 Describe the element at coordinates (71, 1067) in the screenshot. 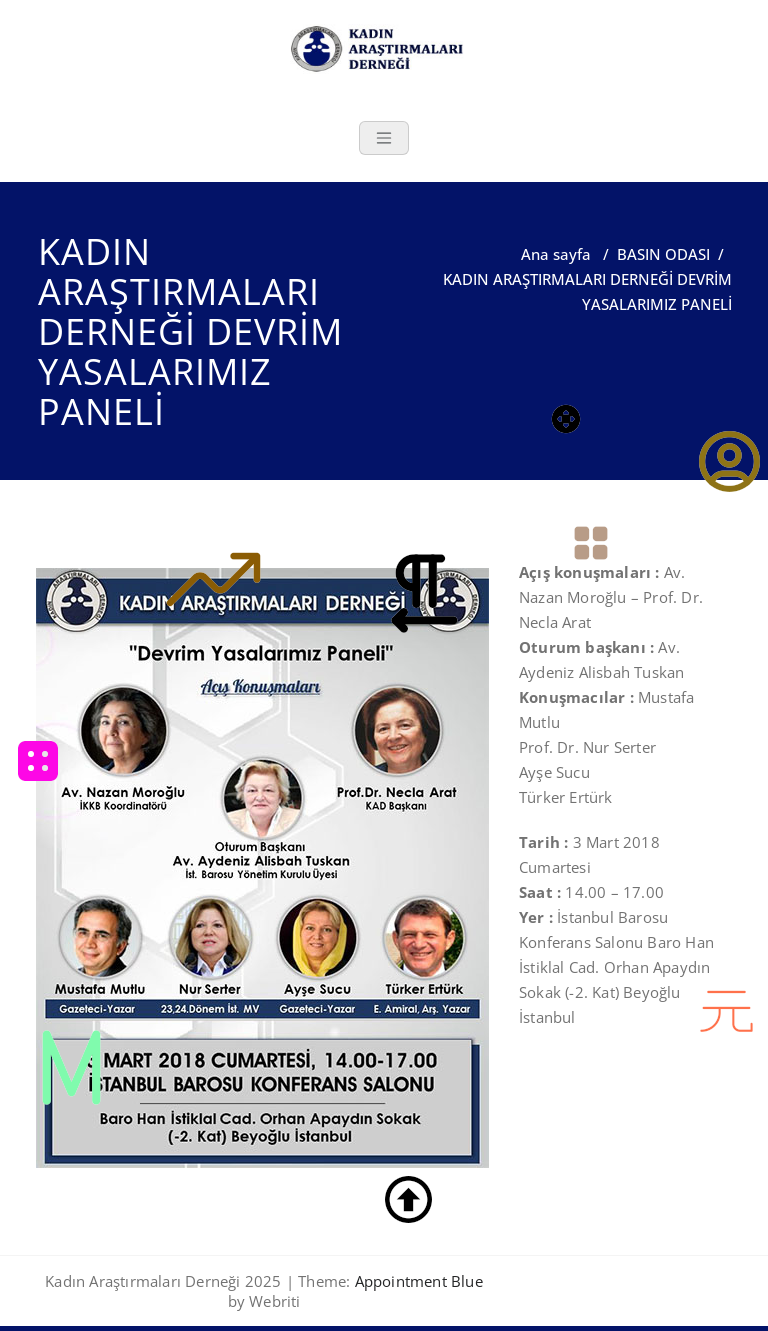

I see `indicates a label or category starting with "M"` at that location.